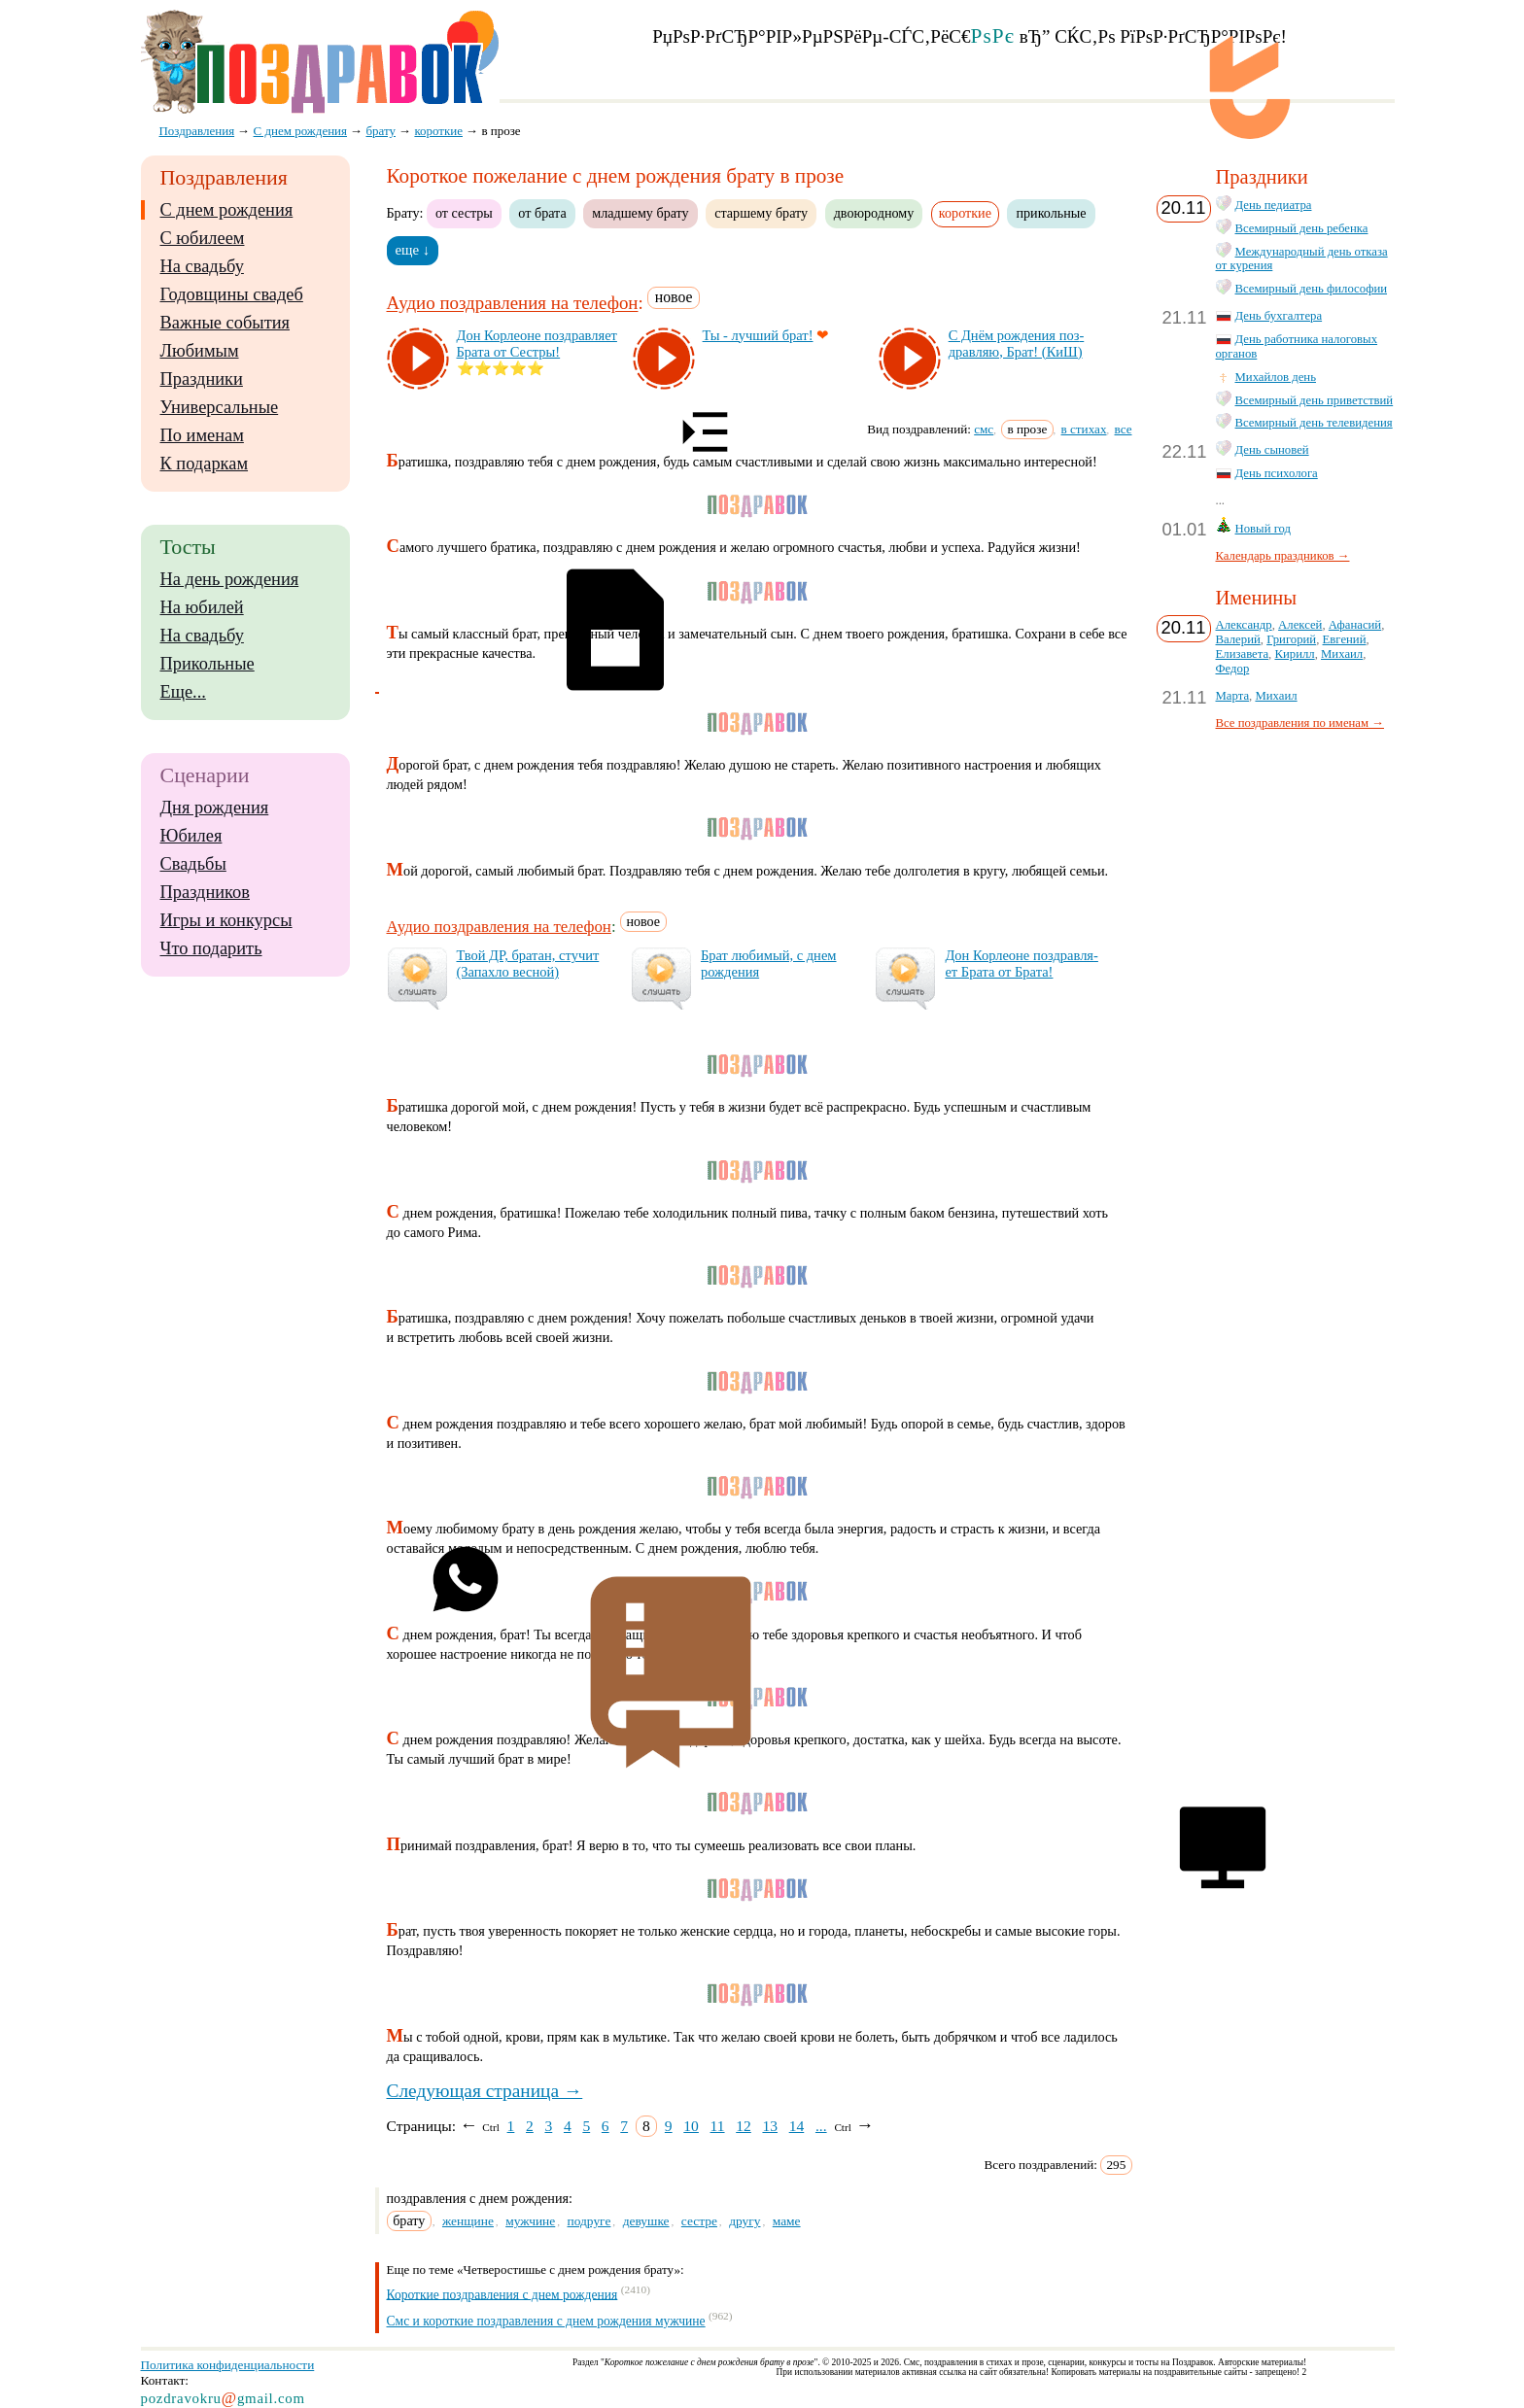  Describe the element at coordinates (466, 1579) in the screenshot. I see `open WhatsApp messaging app` at that location.